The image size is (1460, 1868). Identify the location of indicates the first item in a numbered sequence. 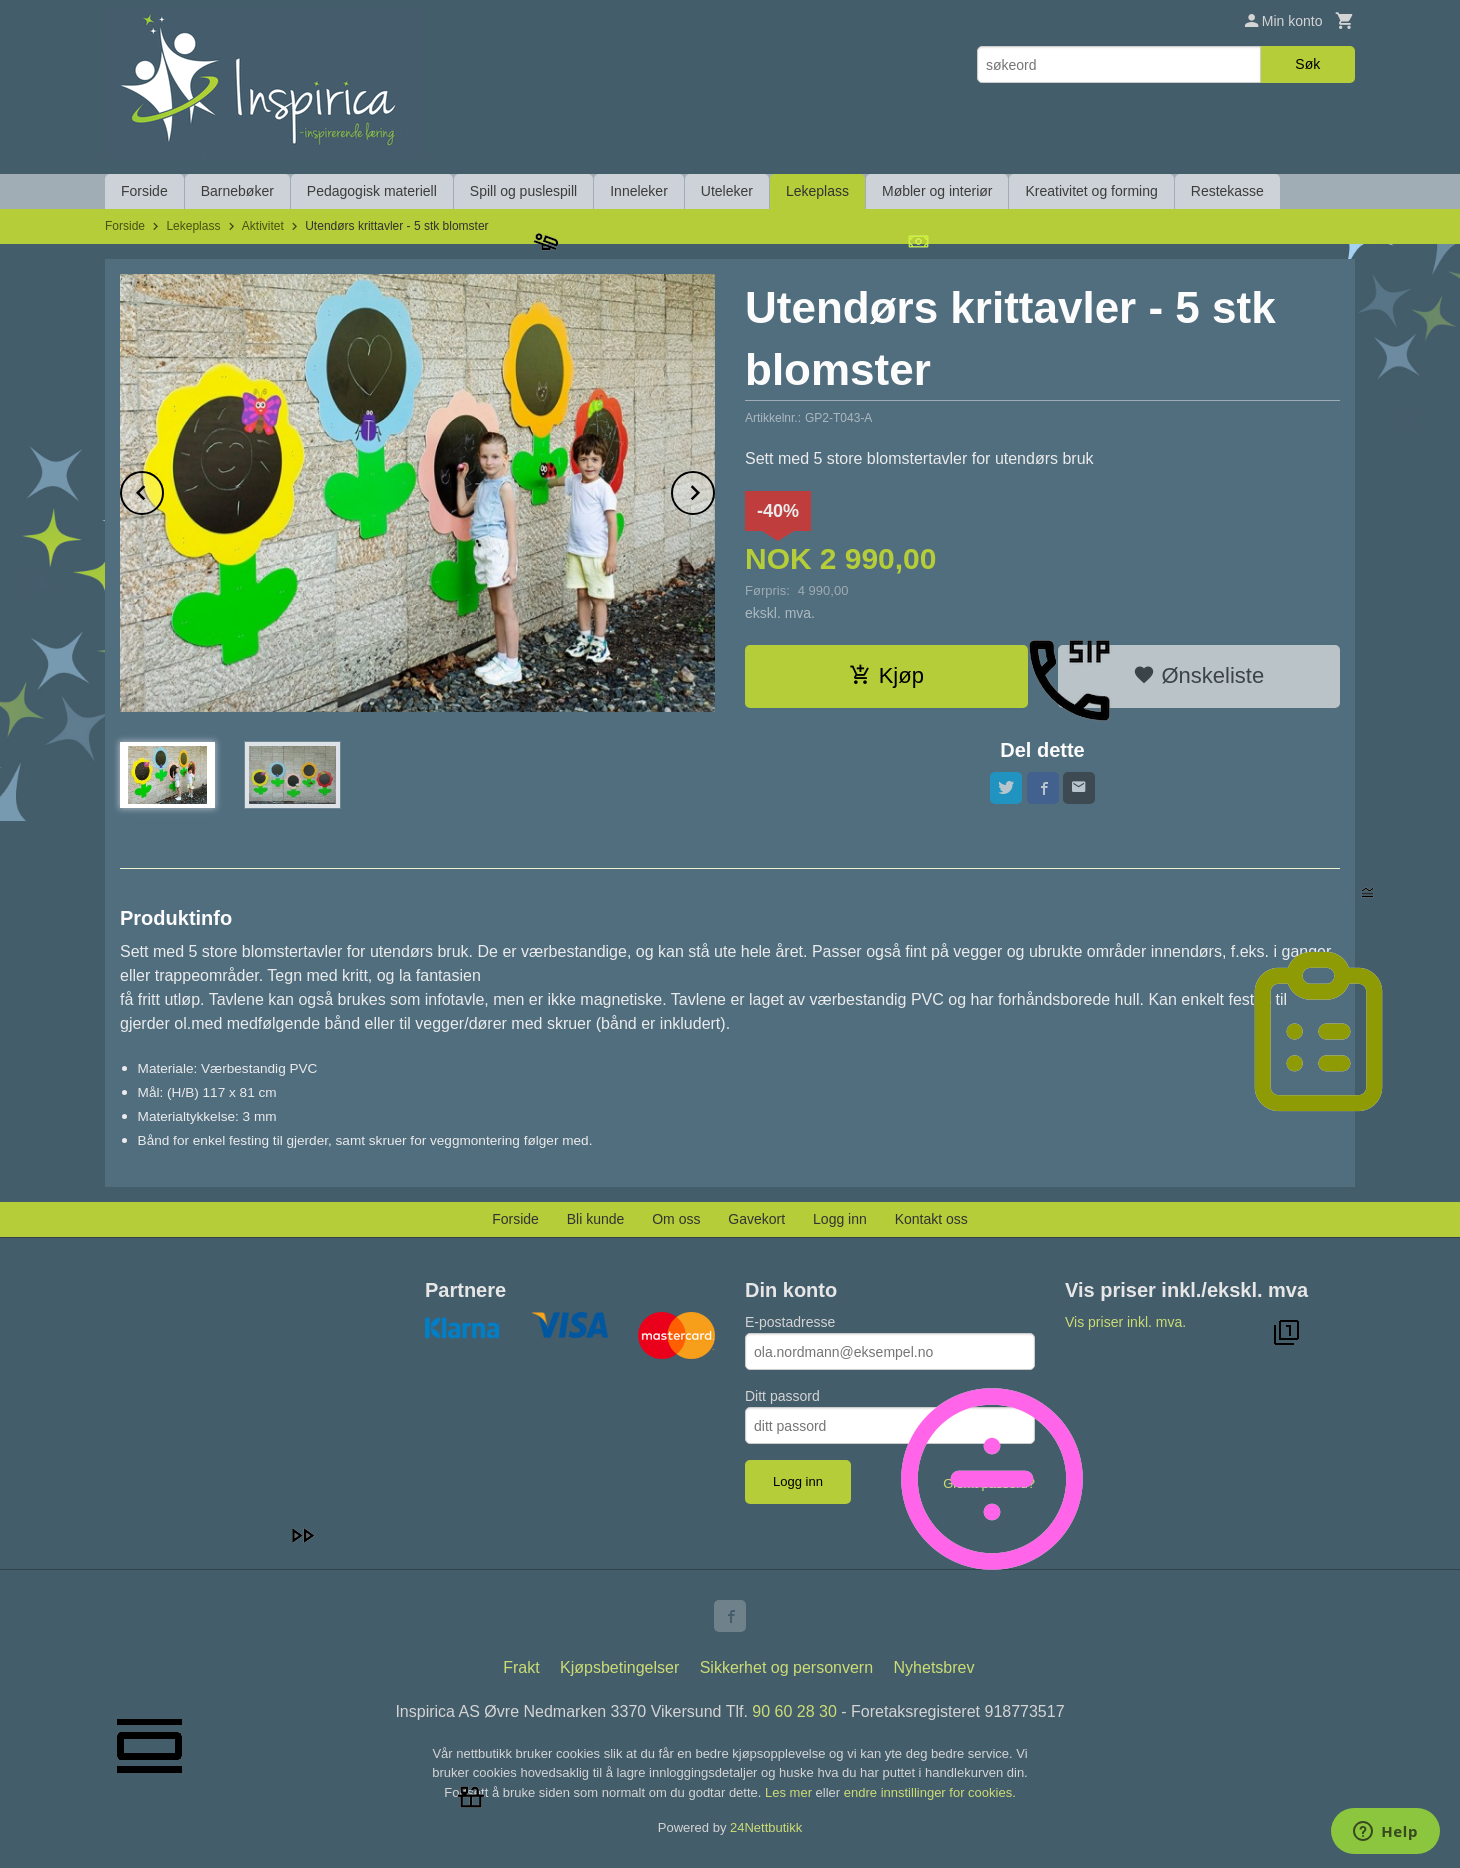
(1286, 1332).